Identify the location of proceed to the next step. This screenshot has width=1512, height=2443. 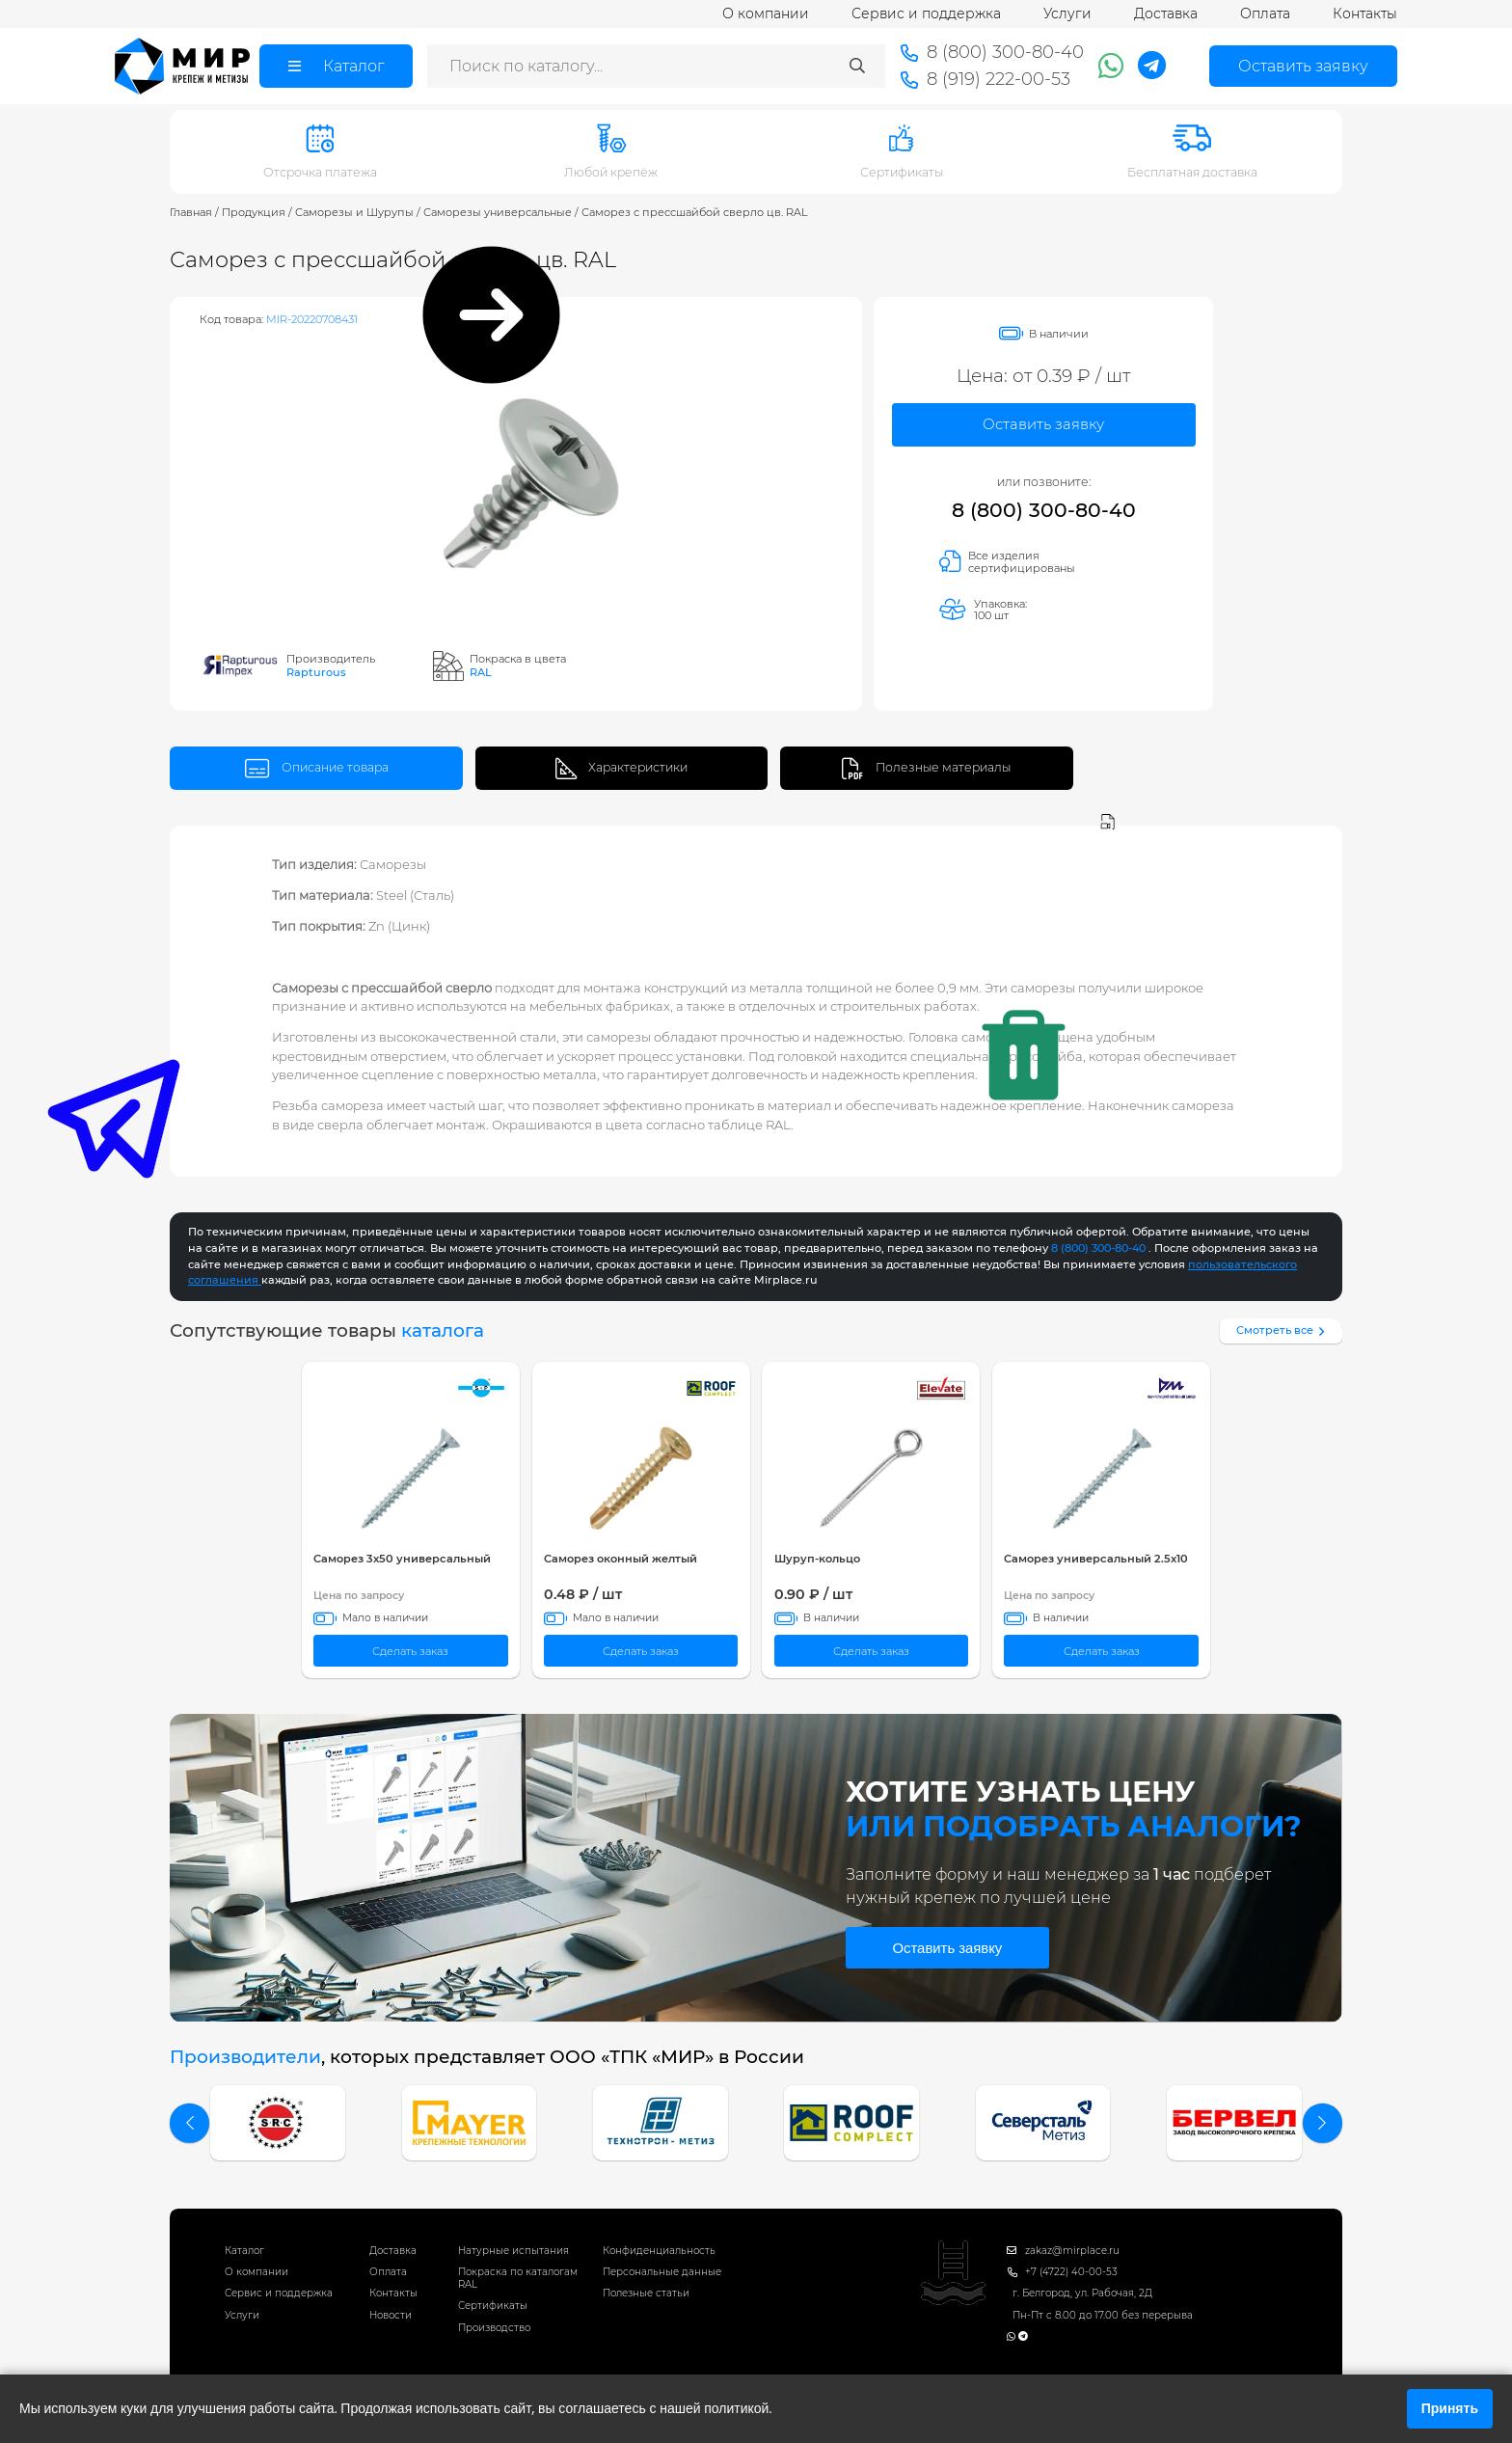
(491, 314).